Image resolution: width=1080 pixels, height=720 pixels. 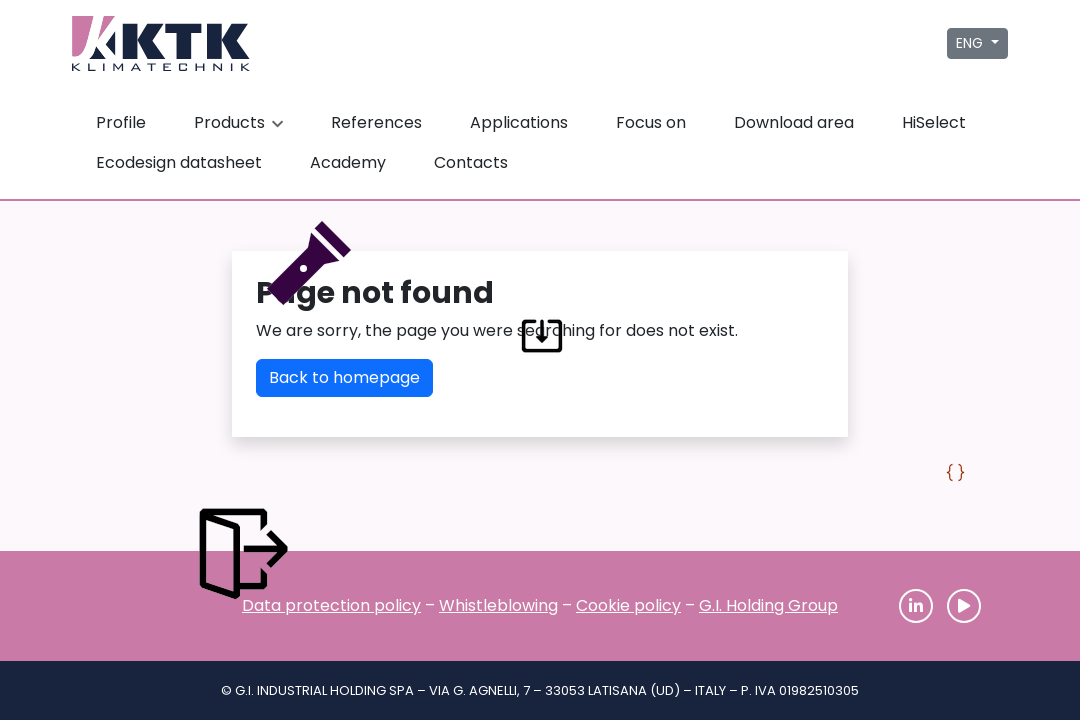 What do you see at coordinates (955, 472) in the screenshot?
I see `indicates a JSON file type` at bounding box center [955, 472].